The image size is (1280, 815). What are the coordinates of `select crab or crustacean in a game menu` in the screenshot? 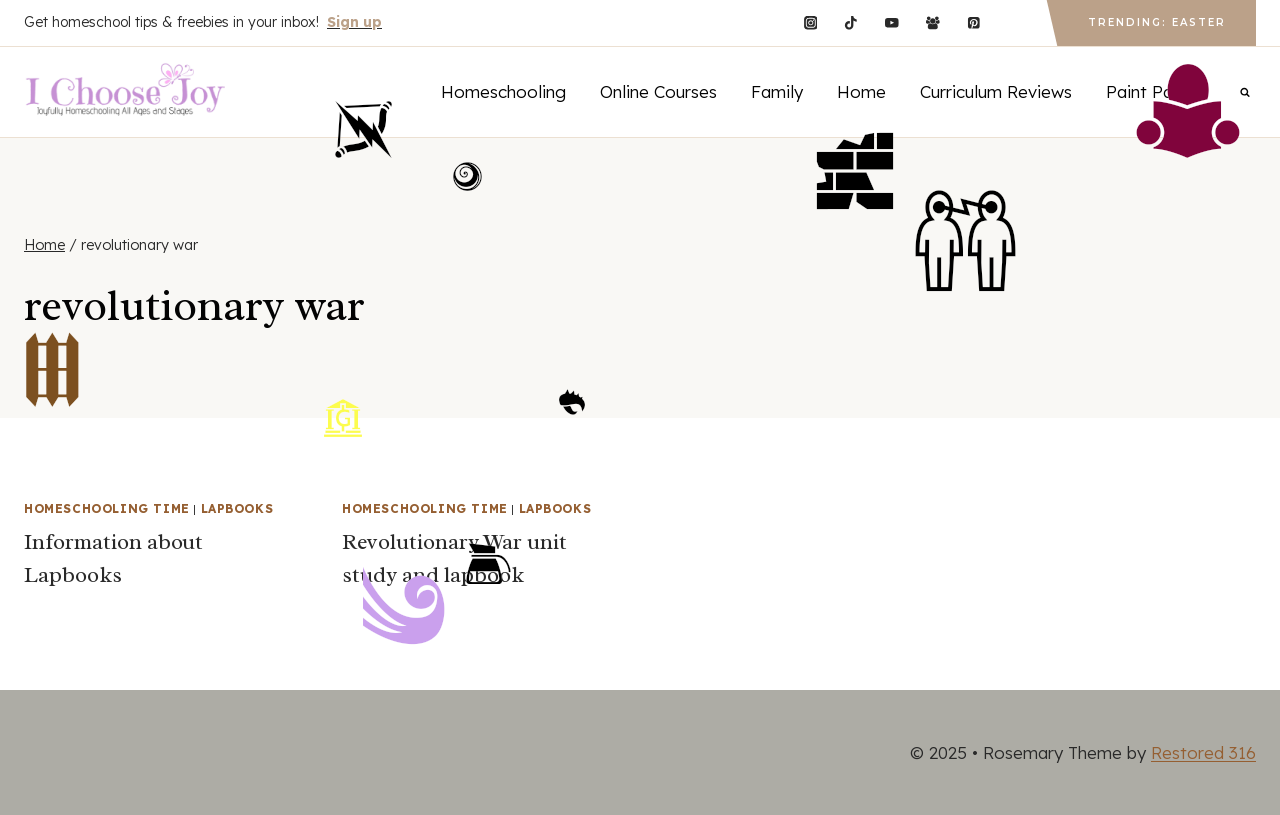 It's located at (572, 402).